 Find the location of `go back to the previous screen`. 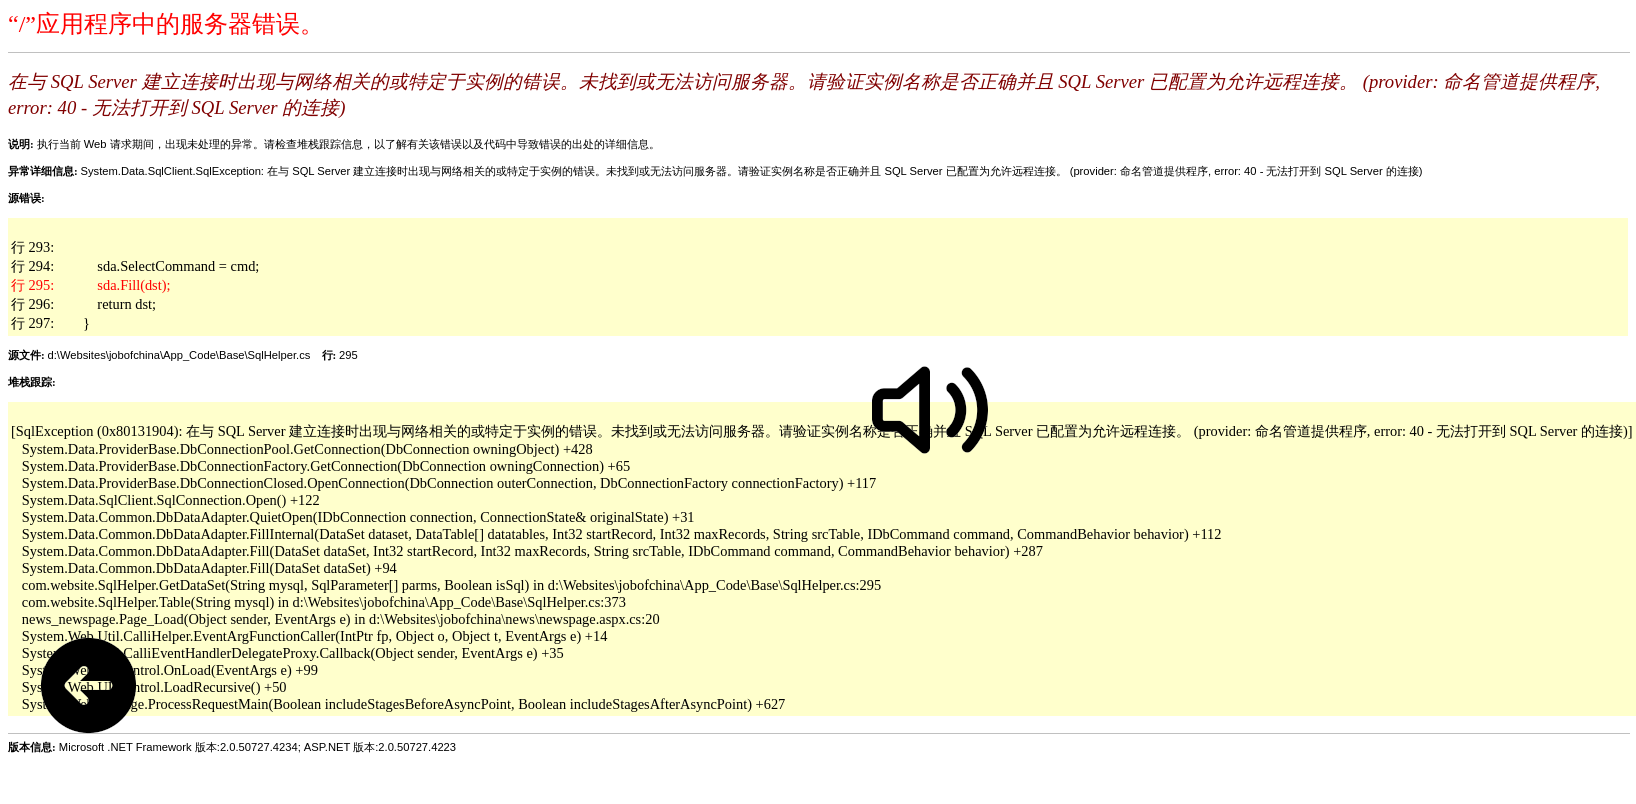

go back to the previous screen is located at coordinates (88, 685).